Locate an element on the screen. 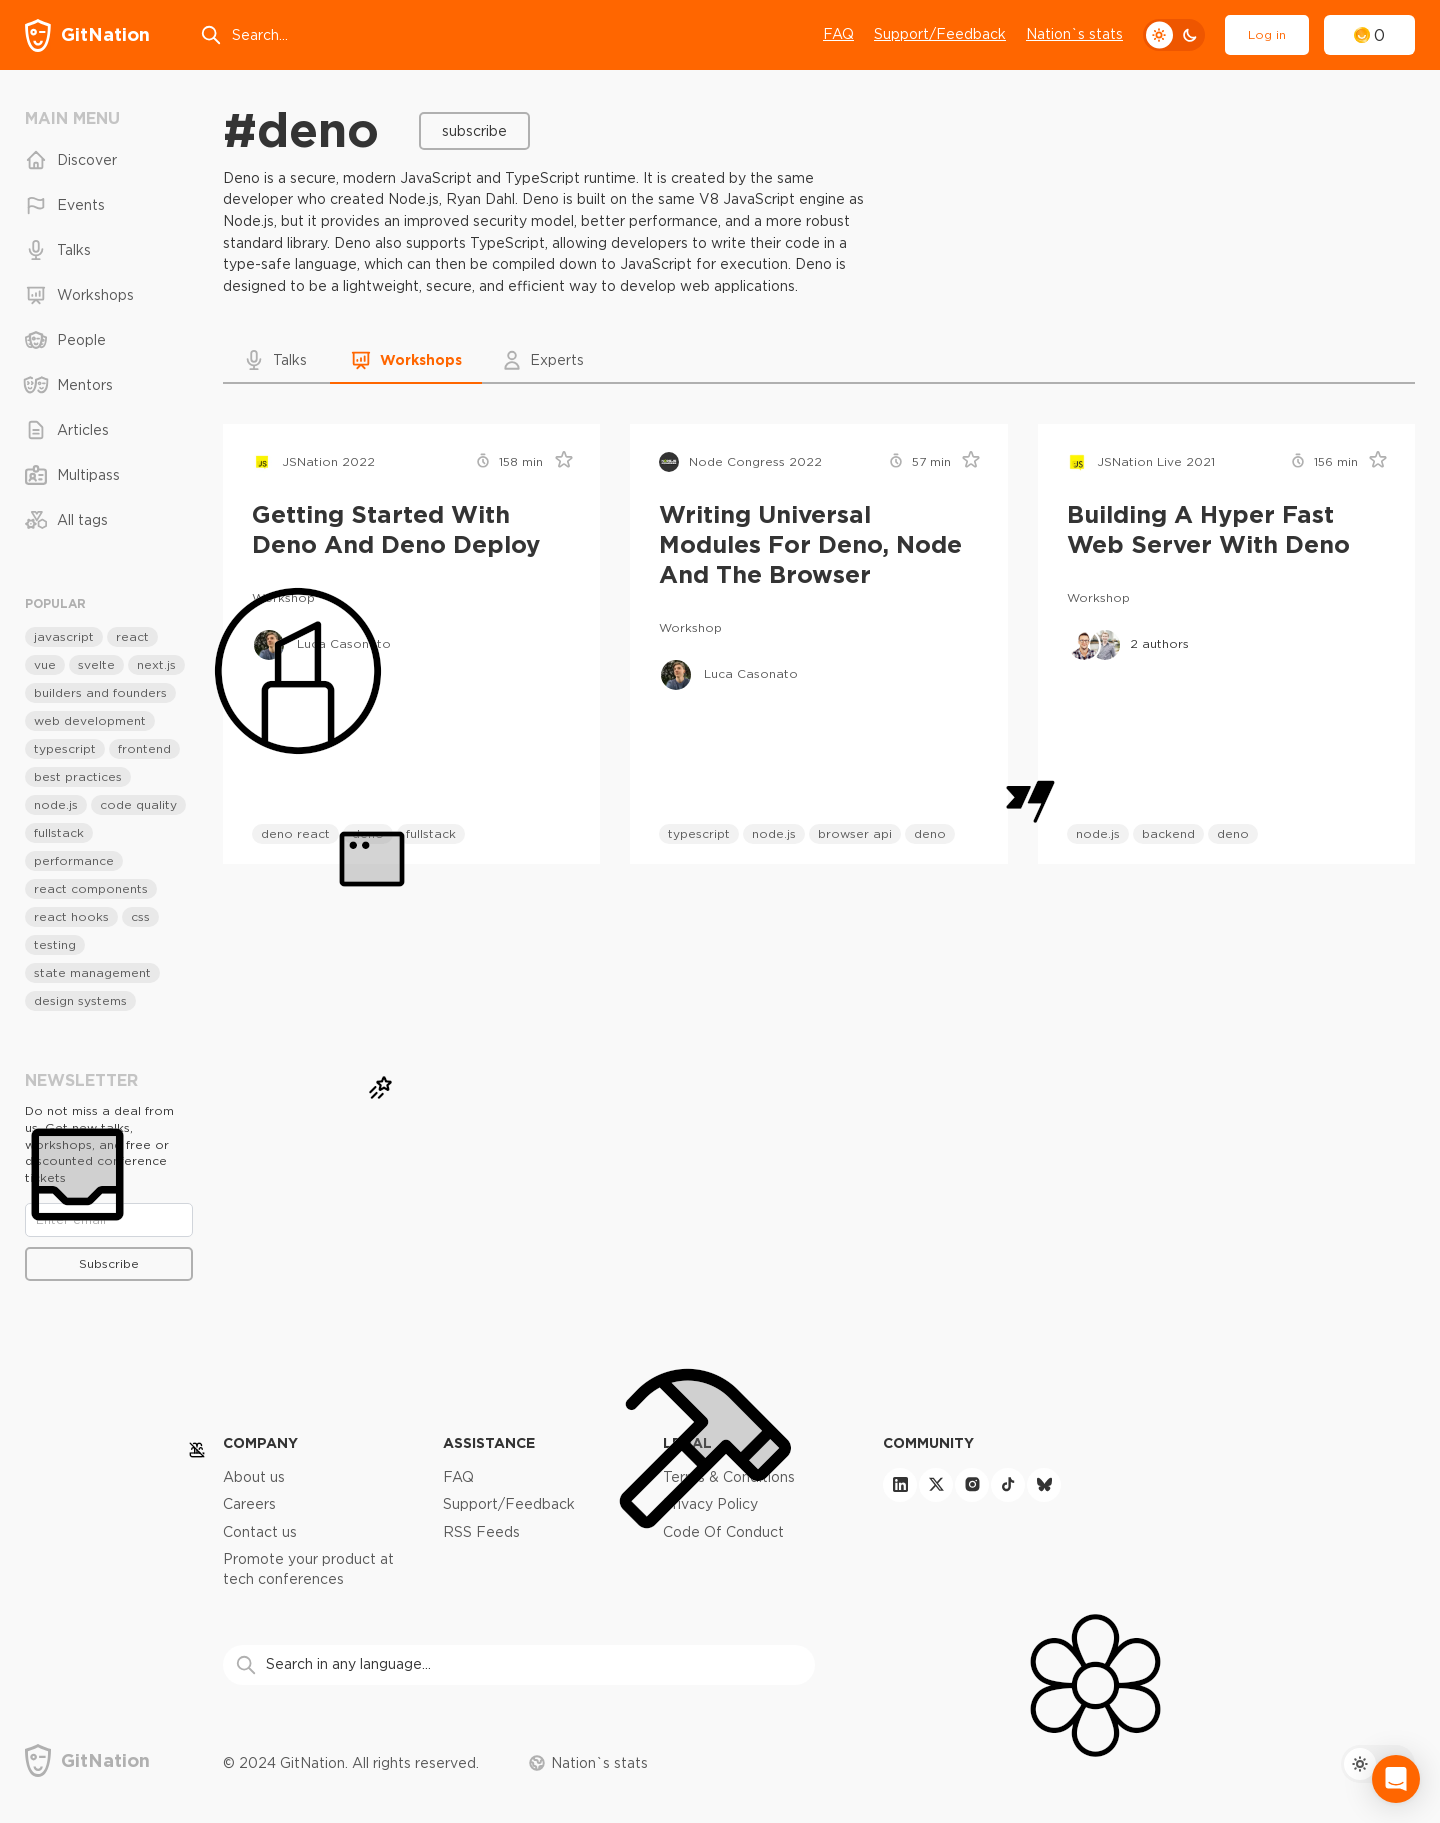 The height and width of the screenshot is (1823, 1440). open a new application window is located at coordinates (372, 859).